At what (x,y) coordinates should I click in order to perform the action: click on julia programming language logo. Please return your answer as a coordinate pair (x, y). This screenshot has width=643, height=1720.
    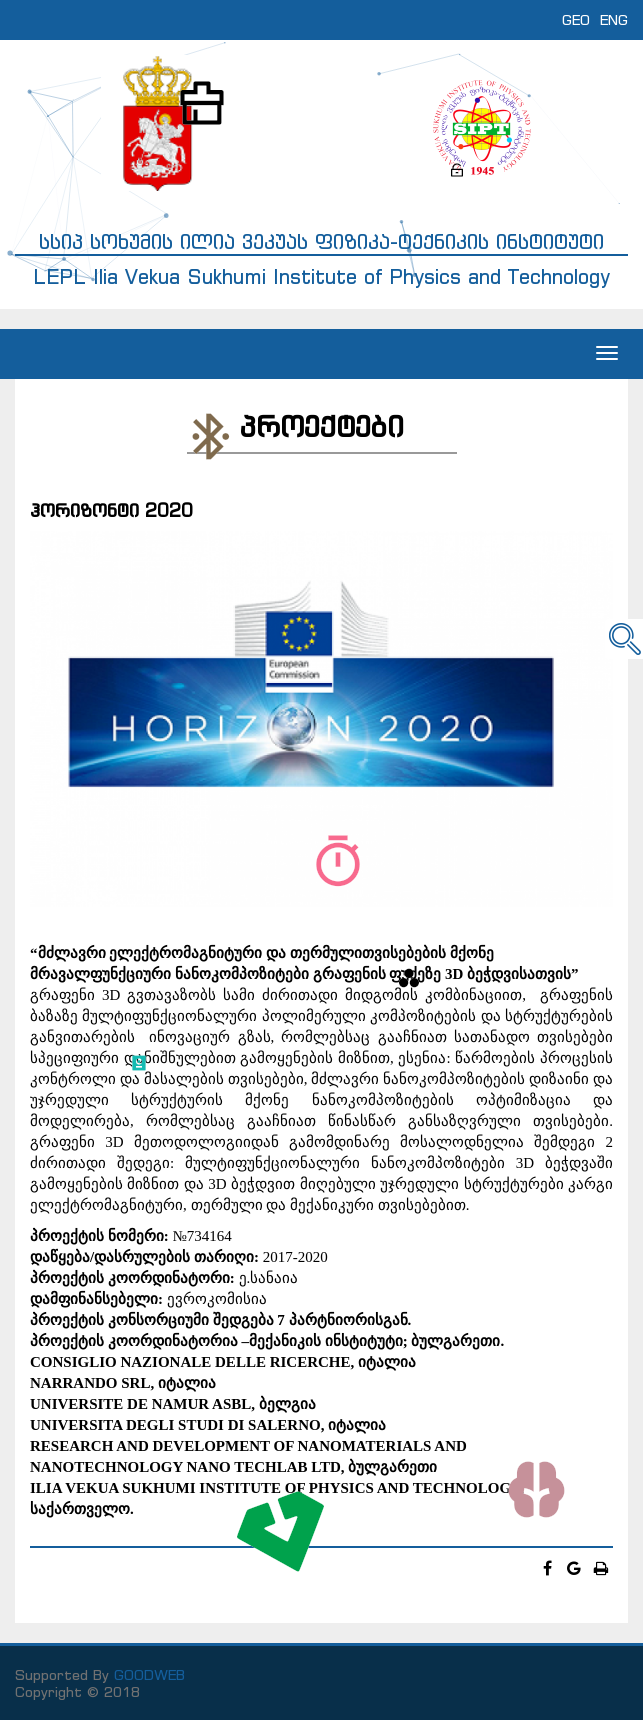
    Looking at the image, I should click on (409, 978).